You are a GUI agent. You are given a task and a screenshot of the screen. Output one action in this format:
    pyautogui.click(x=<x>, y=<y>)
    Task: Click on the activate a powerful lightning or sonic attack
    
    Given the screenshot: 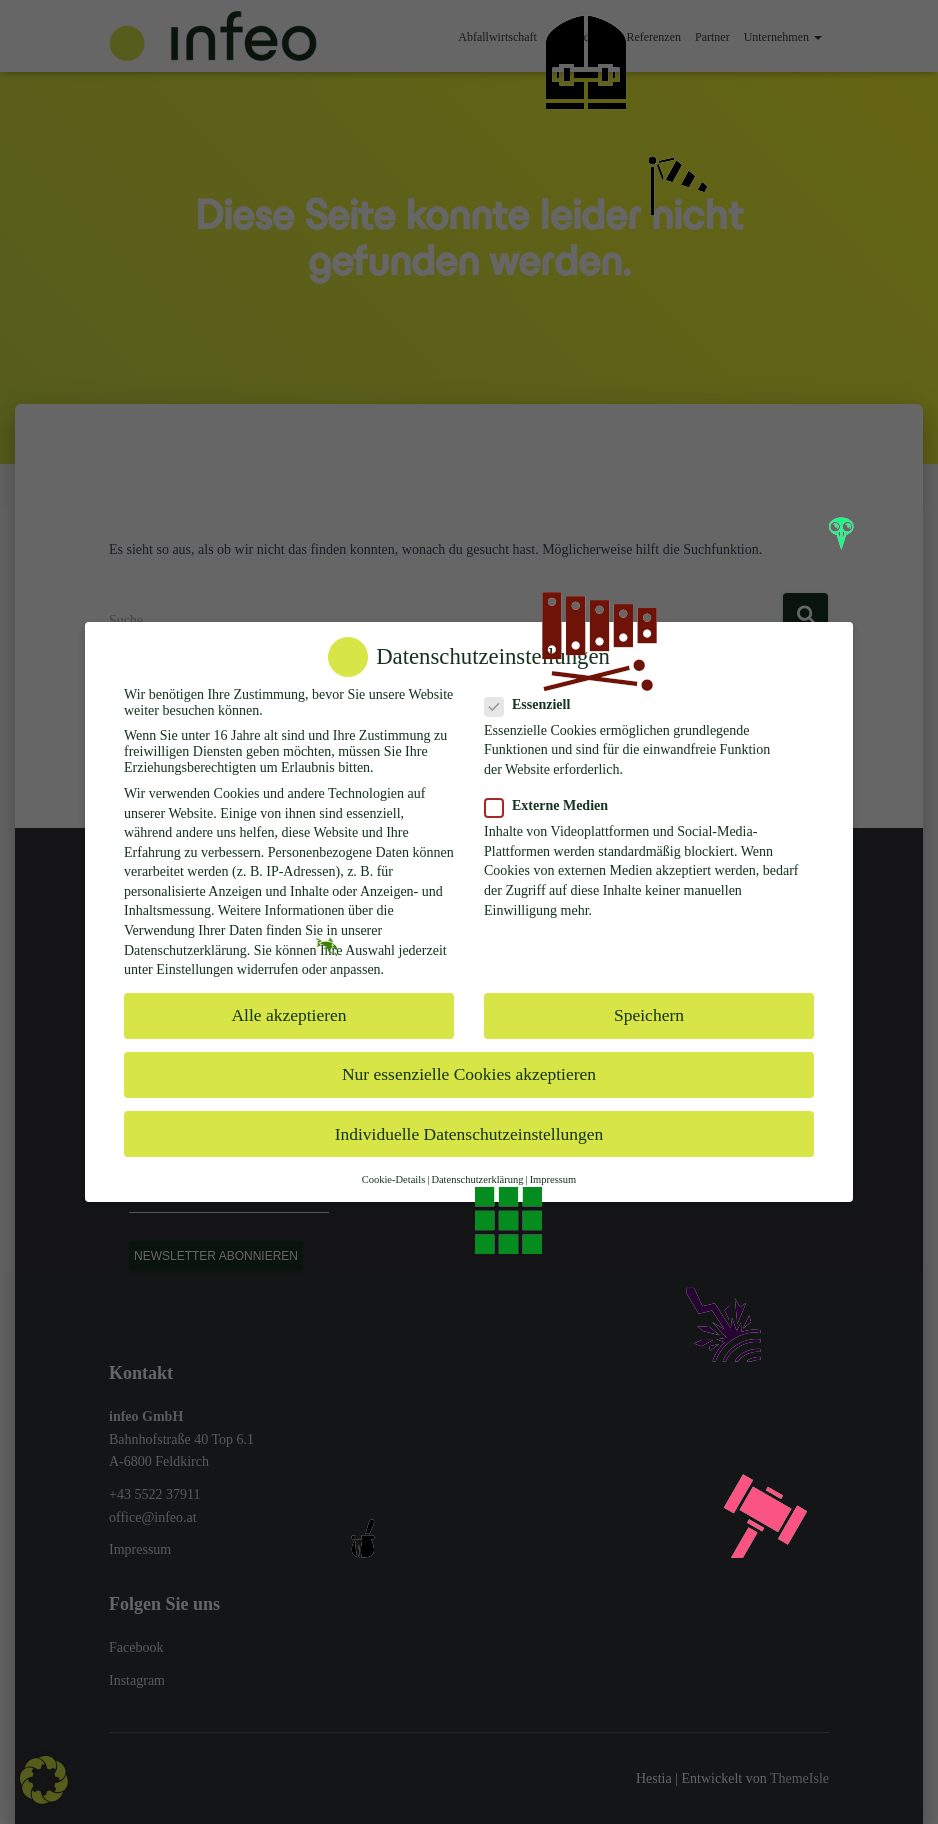 What is the action you would take?
    pyautogui.click(x=723, y=1324)
    